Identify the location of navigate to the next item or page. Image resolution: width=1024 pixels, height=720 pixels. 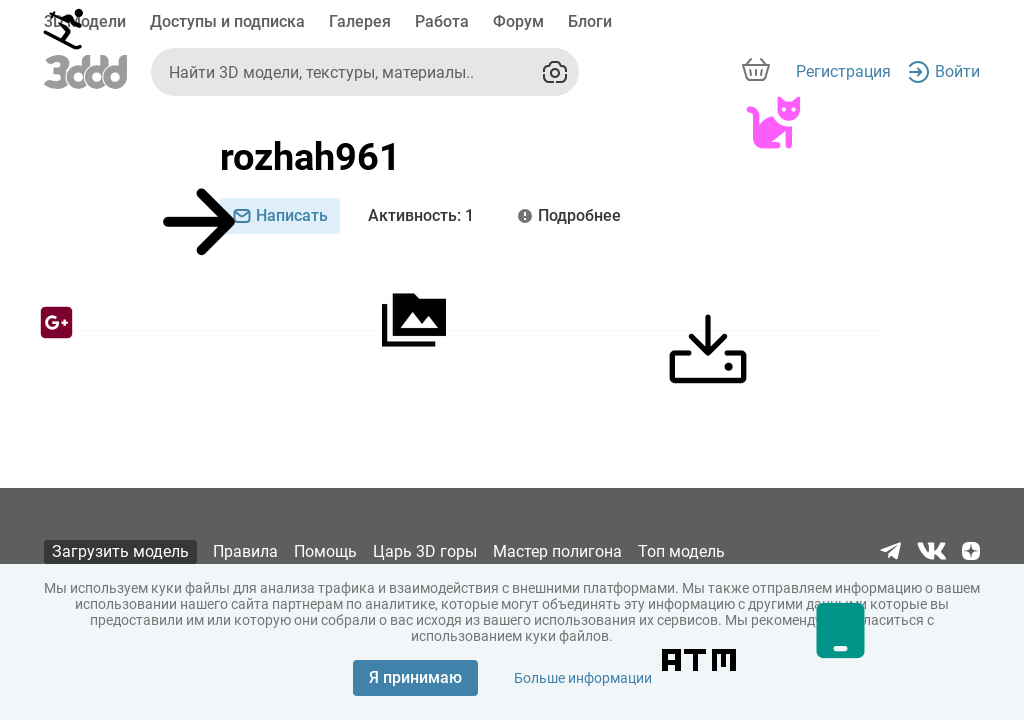
(196, 223).